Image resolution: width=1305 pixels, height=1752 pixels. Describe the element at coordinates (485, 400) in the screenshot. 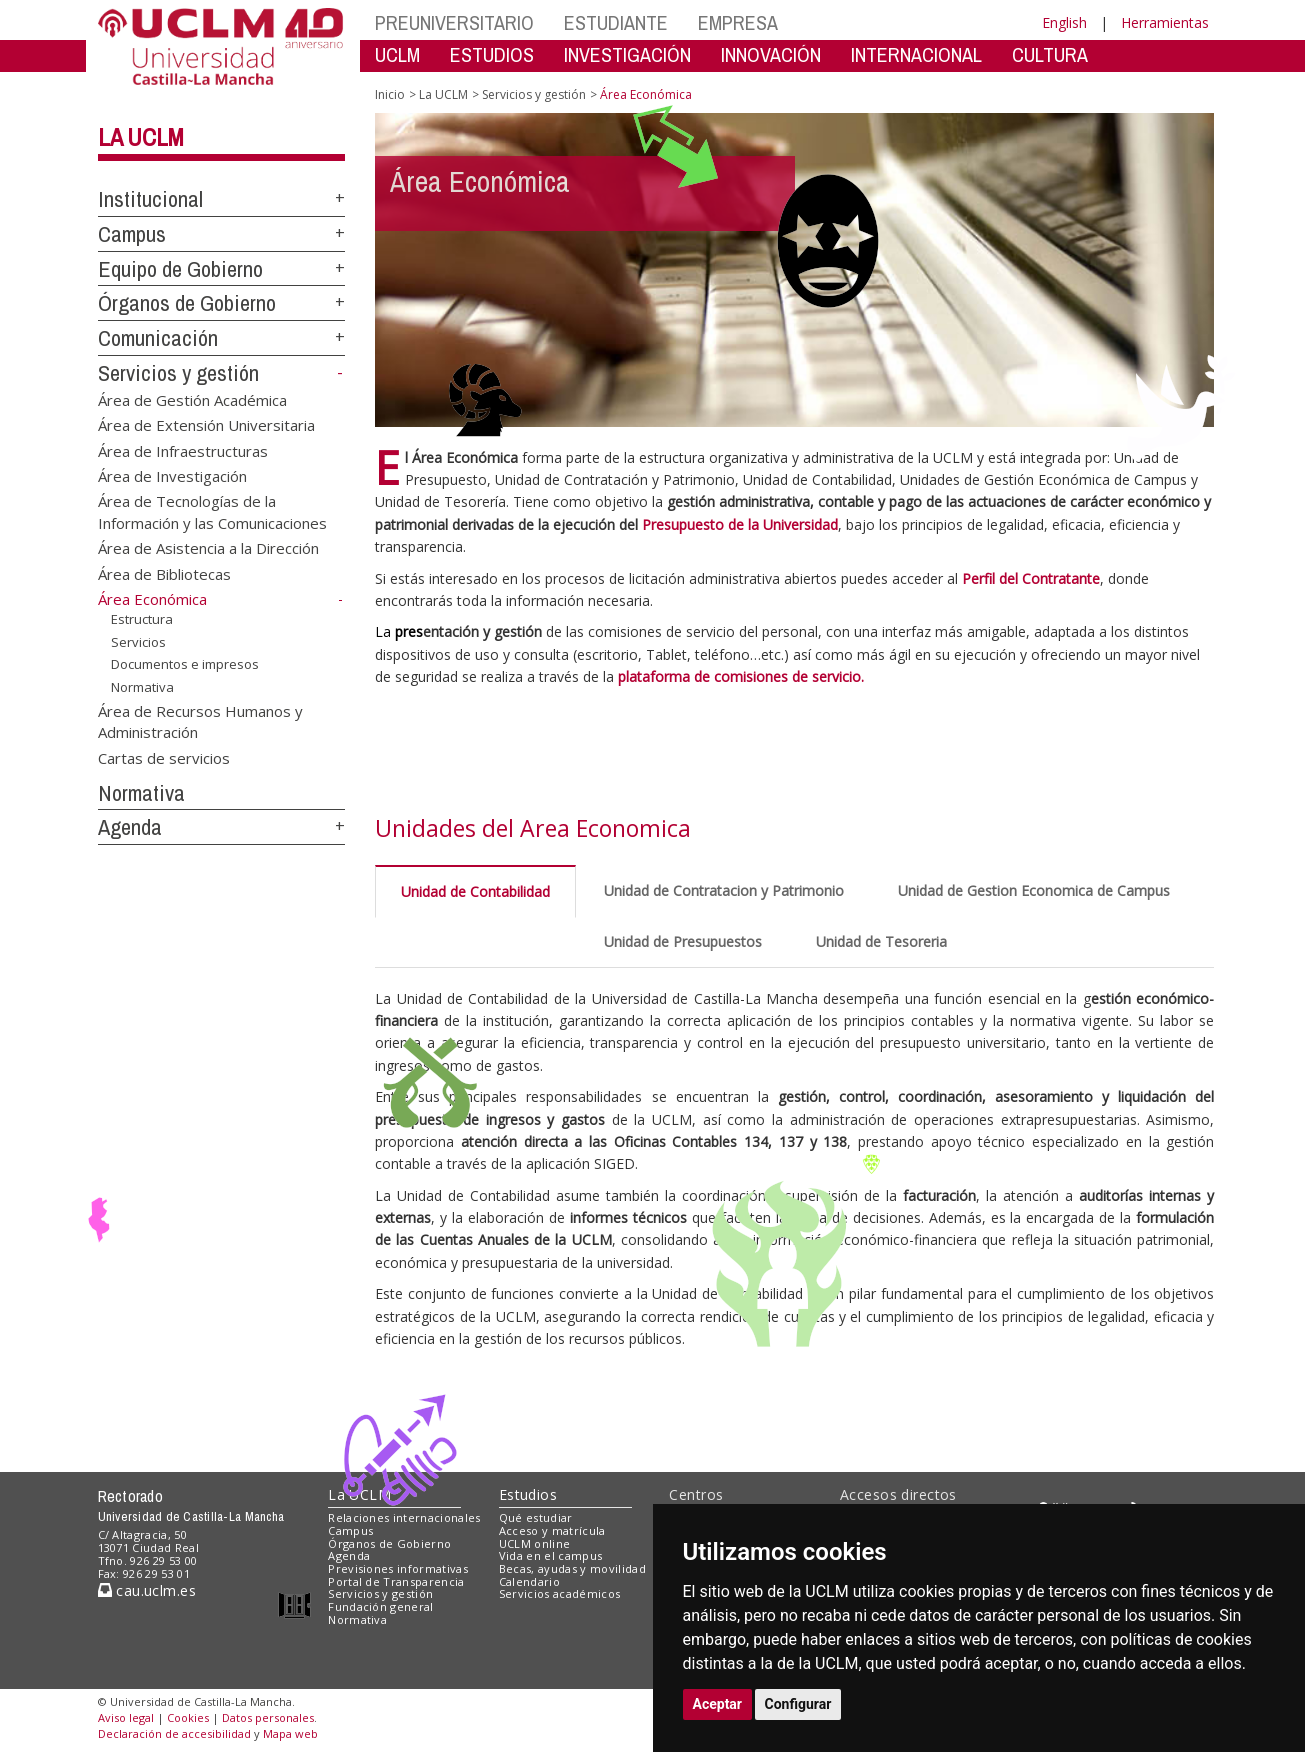

I see `view ram or aries zodiac sign` at that location.